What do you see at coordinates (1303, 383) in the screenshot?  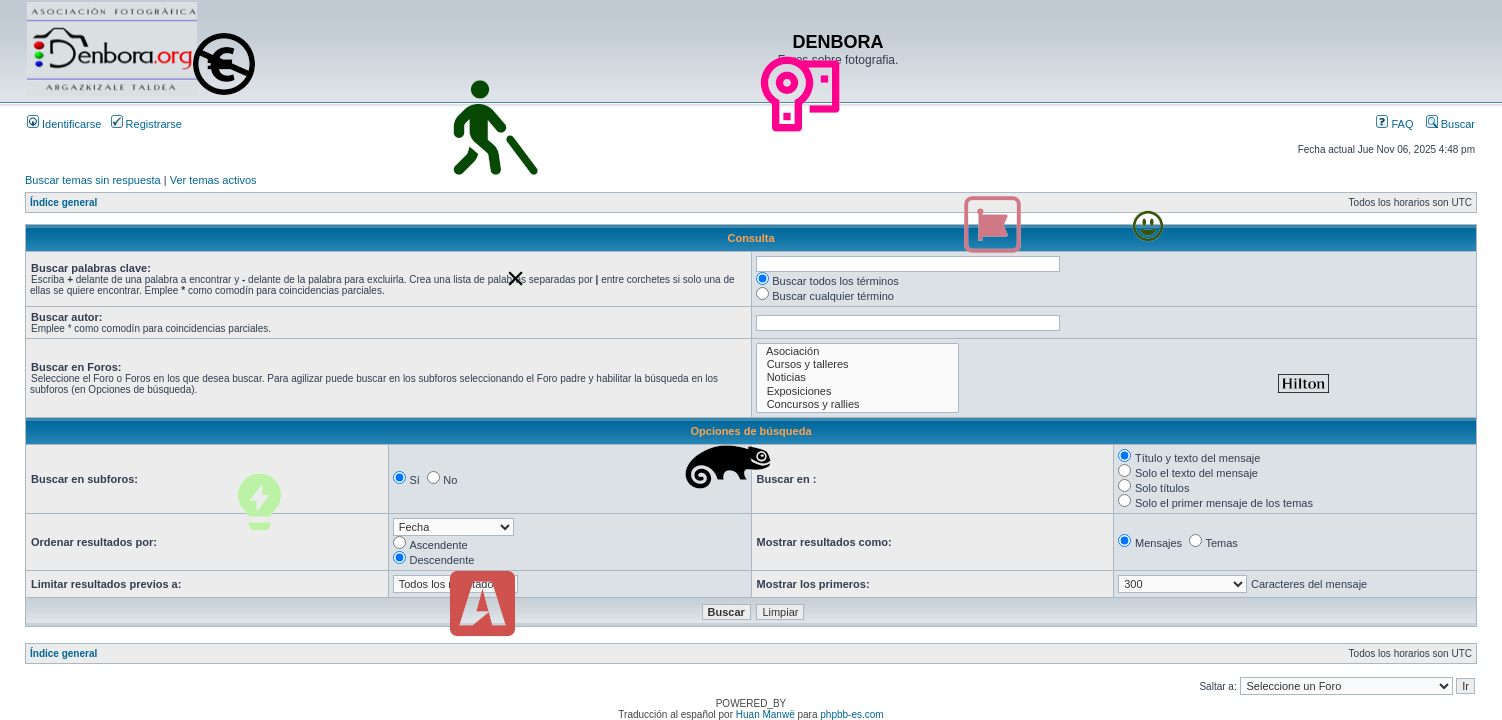 I see `access the Hilton hotels app or website` at bounding box center [1303, 383].